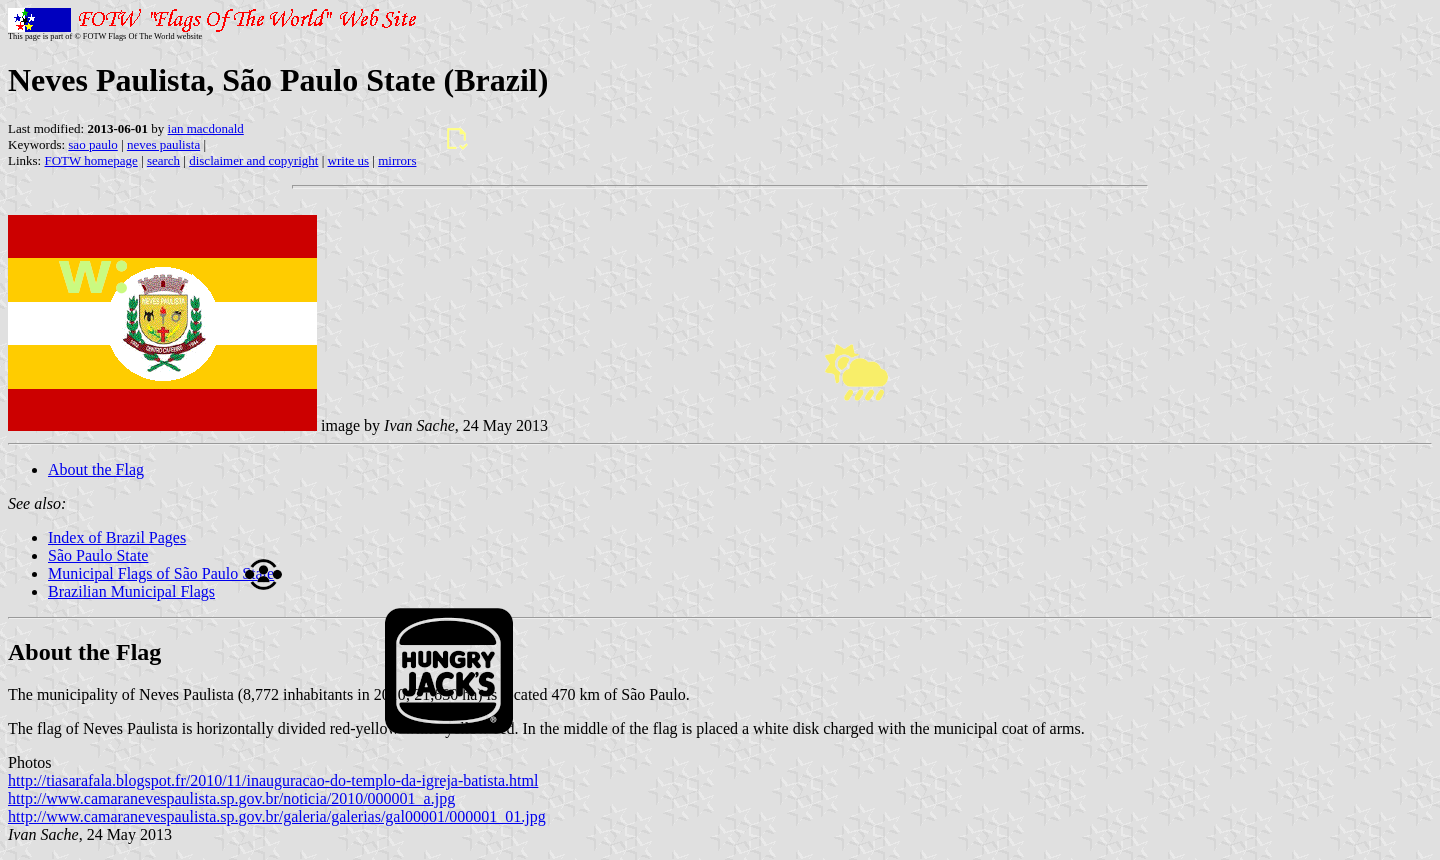 The height and width of the screenshot is (860, 1440). What do you see at coordinates (93, 277) in the screenshot?
I see `visit wellfound job board` at bounding box center [93, 277].